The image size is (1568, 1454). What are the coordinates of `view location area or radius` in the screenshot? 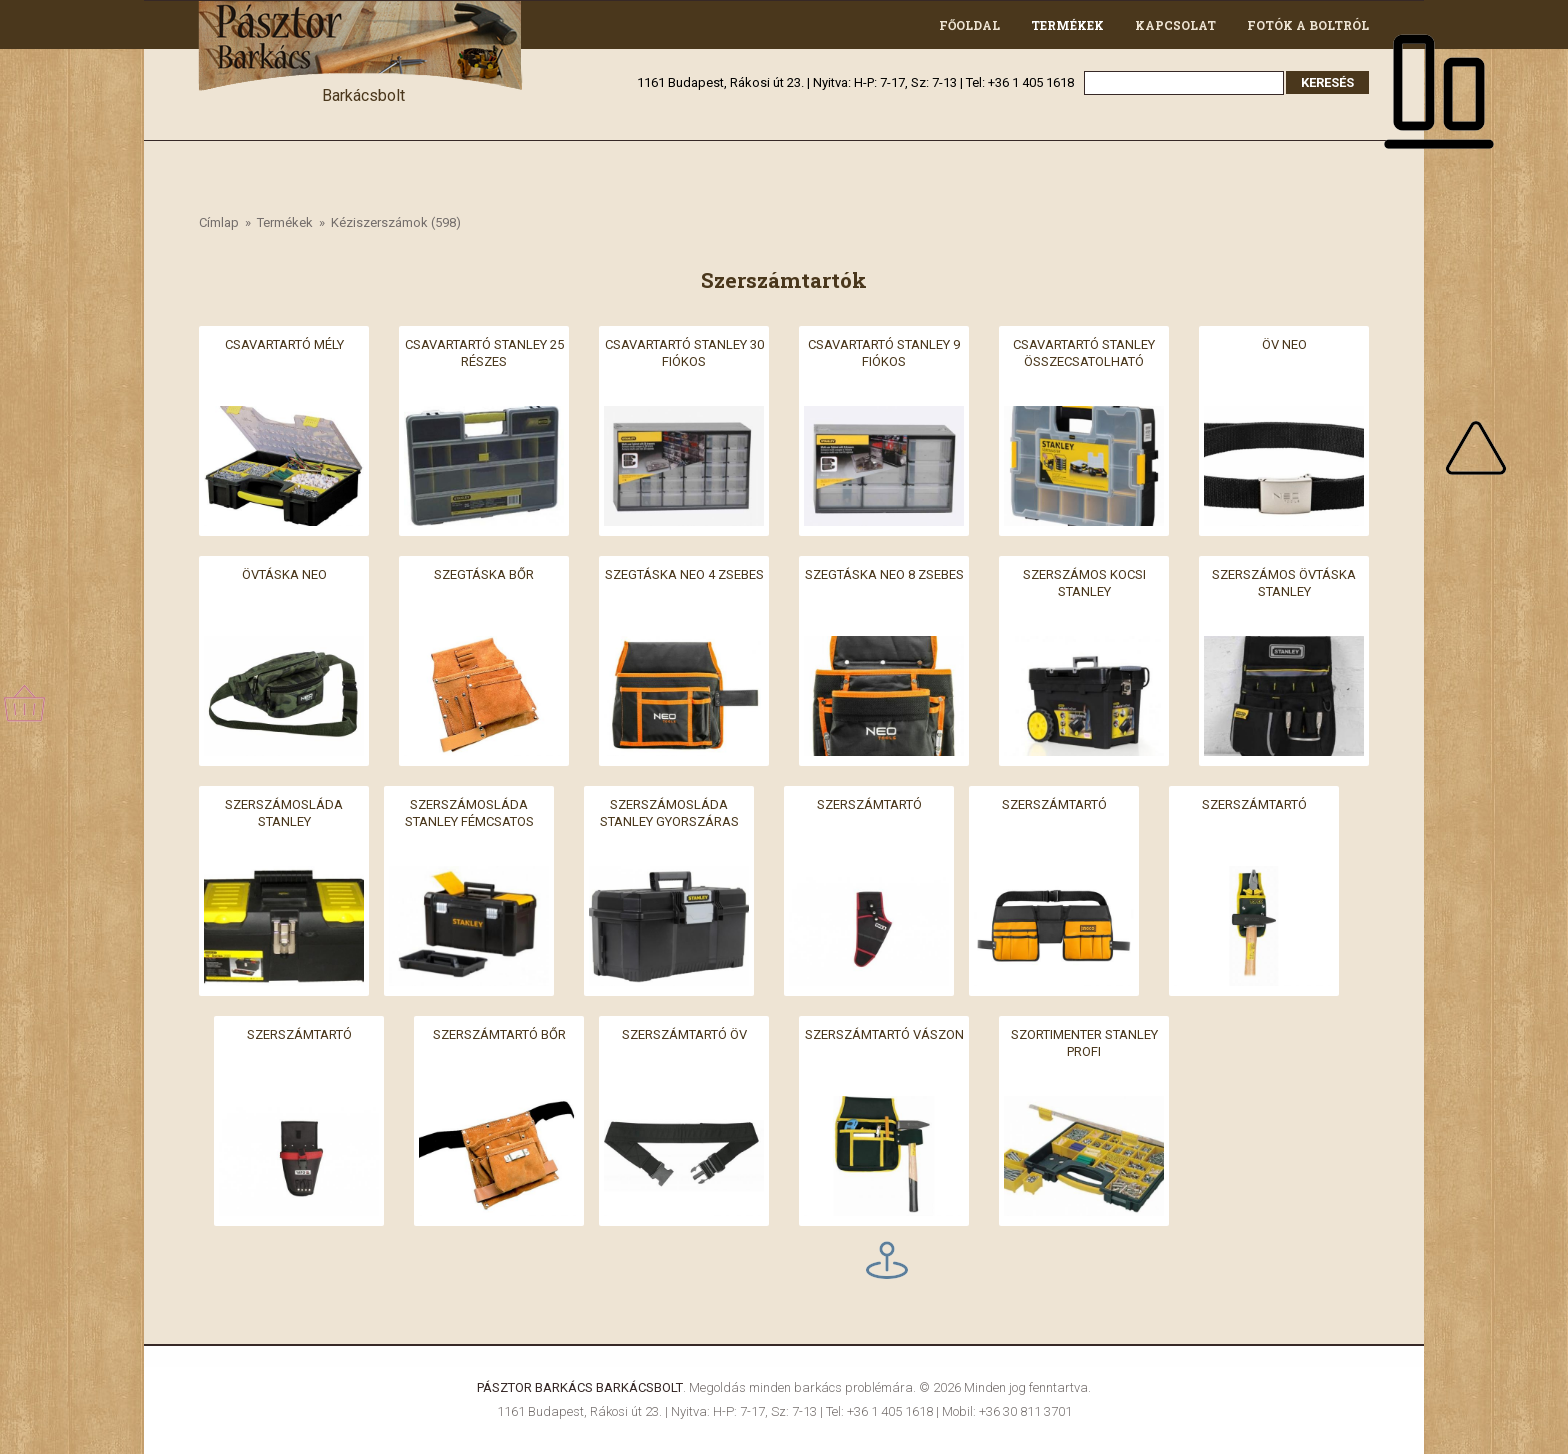 It's located at (887, 1261).